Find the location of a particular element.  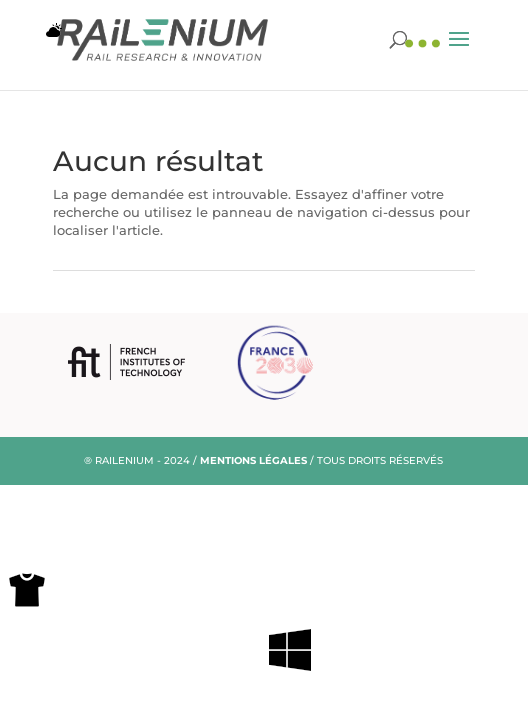

access more options or actions is located at coordinates (422, 43).